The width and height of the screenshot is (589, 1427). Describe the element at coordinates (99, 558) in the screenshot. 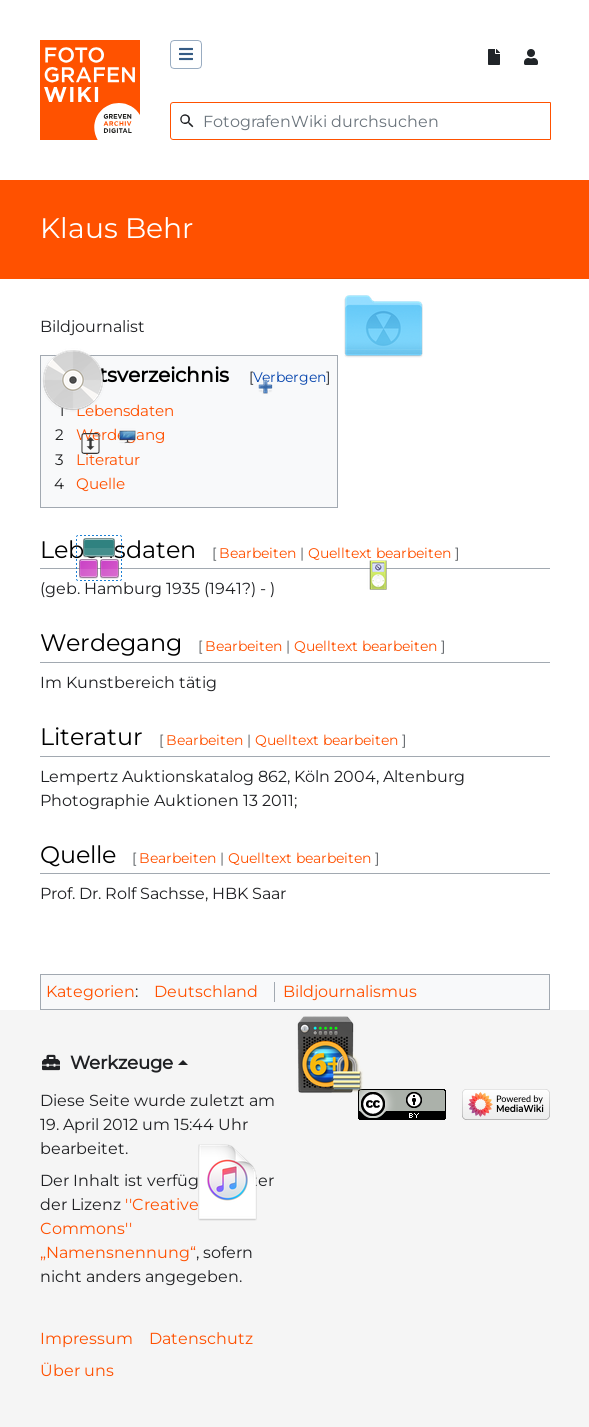

I see `select all items in the current view` at that location.